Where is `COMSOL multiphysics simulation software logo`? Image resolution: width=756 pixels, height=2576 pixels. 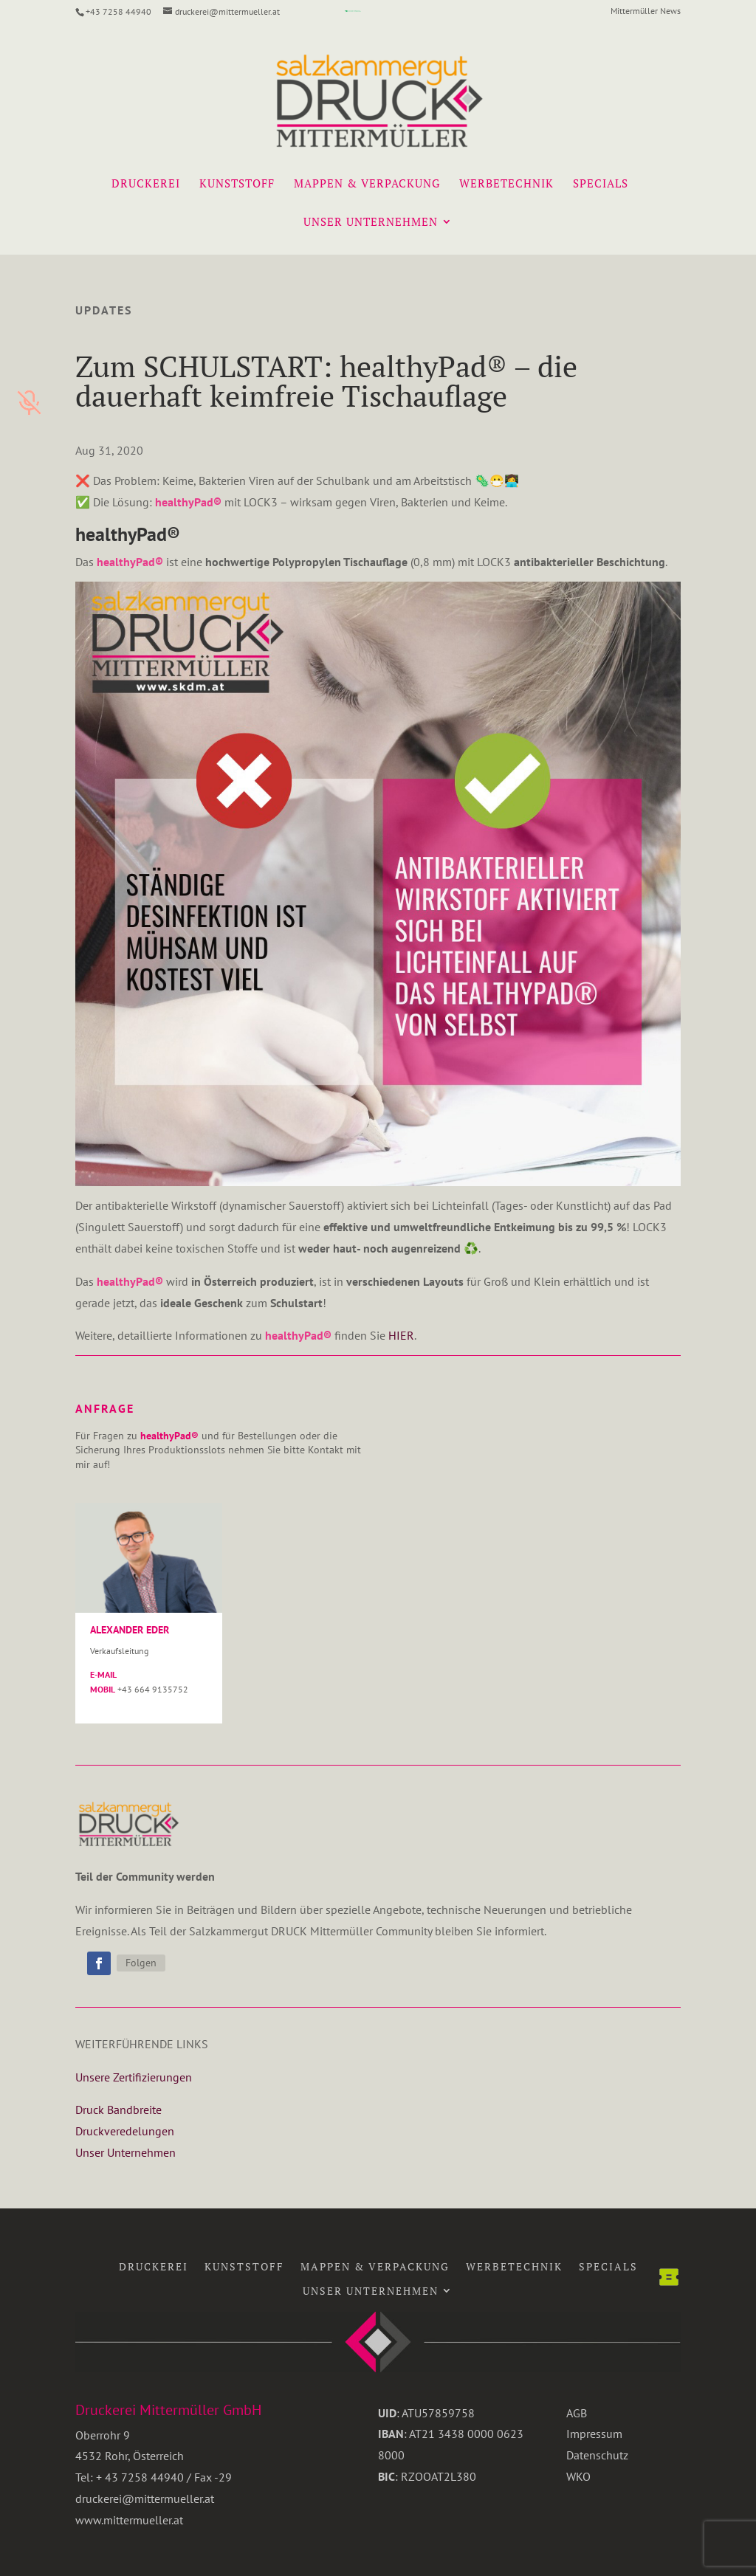 COMSOL multiphysics simulation software logo is located at coordinates (353, 11).